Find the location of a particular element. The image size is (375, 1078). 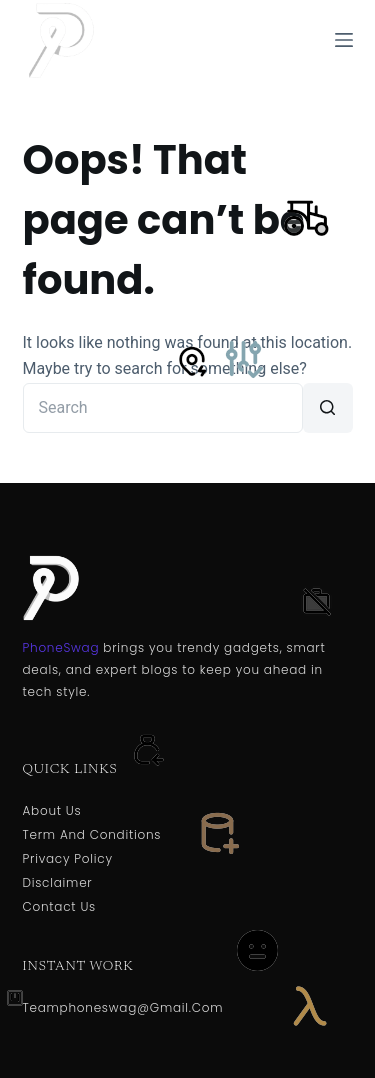

enable fast or instant location tracking is located at coordinates (192, 361).